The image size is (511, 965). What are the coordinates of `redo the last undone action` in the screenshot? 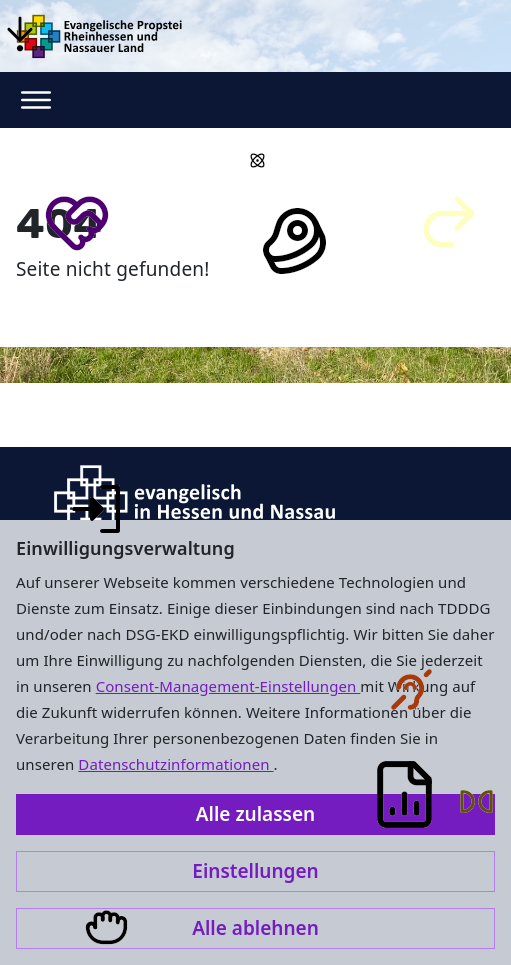 It's located at (449, 222).